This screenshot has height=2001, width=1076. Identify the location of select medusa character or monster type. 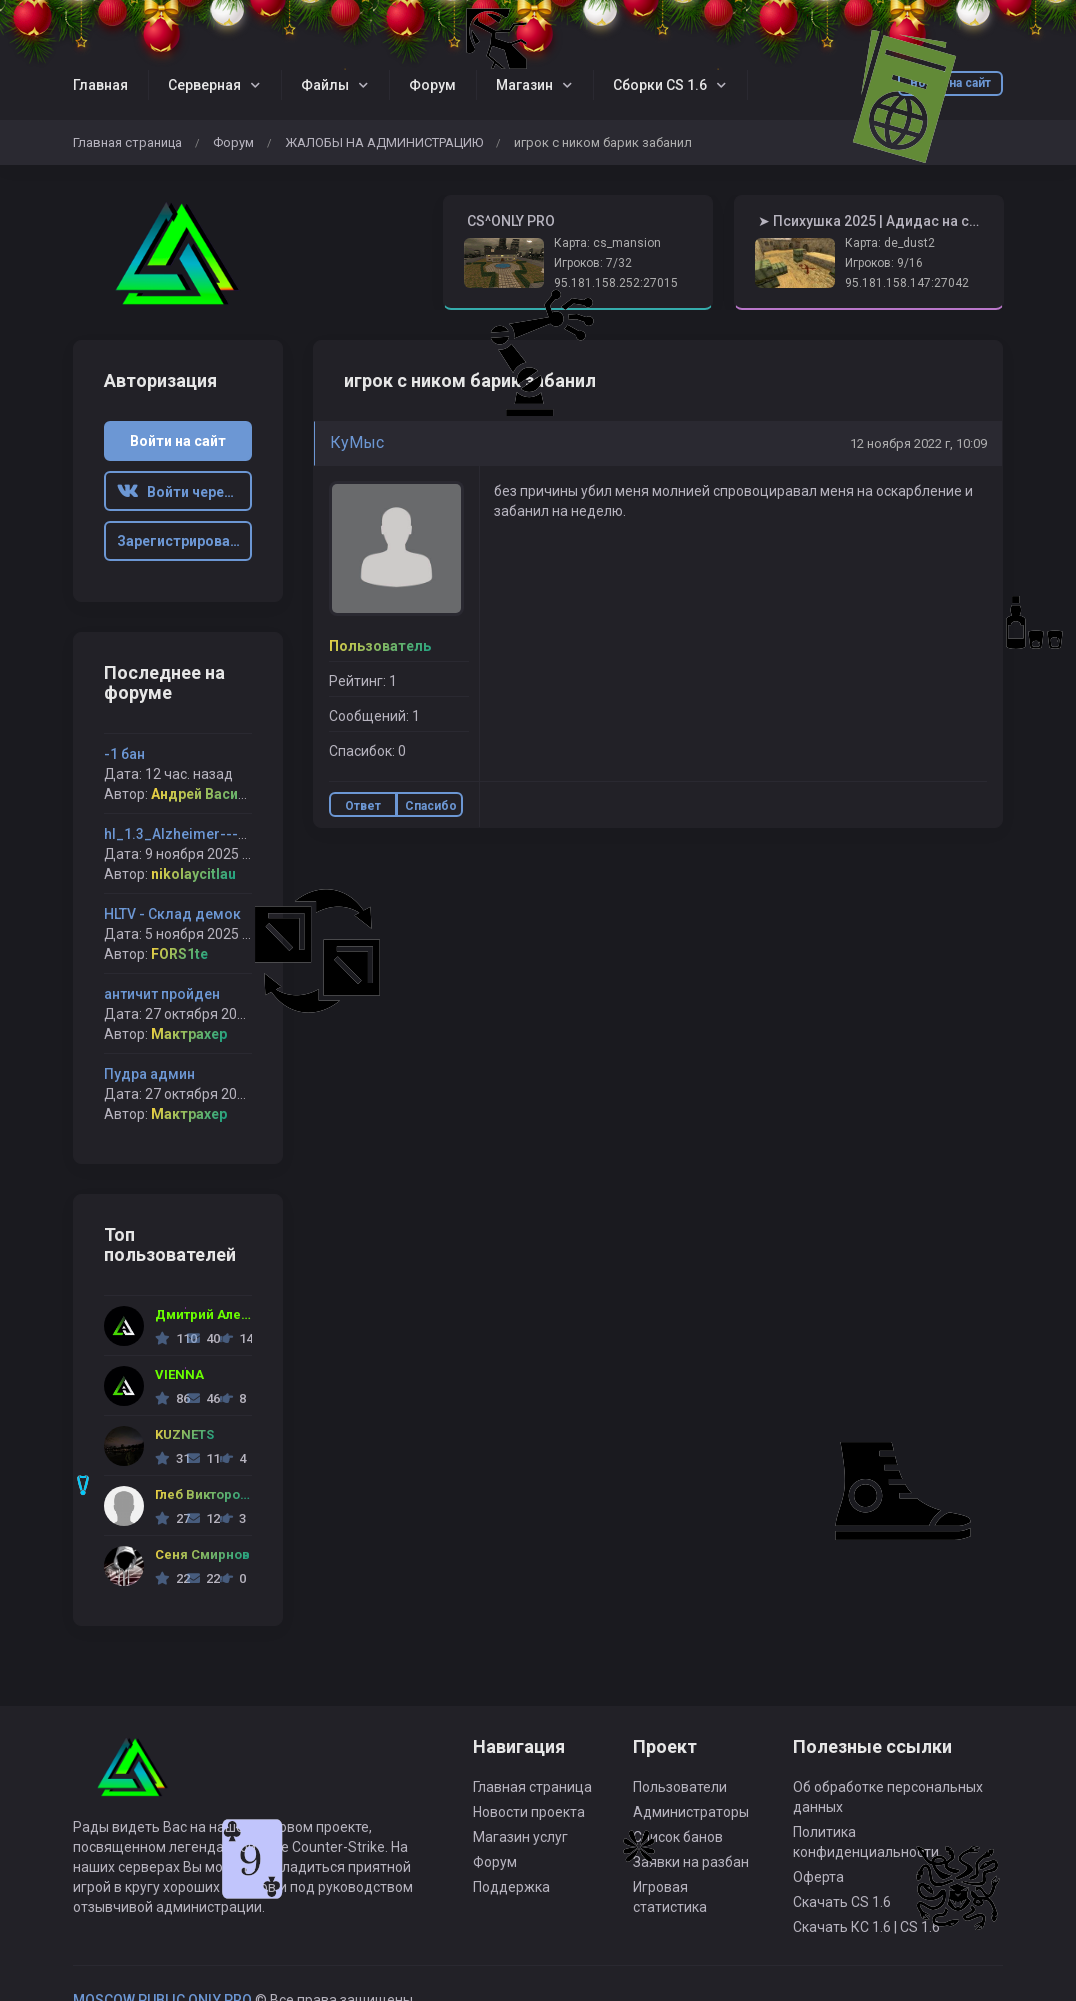
(958, 1888).